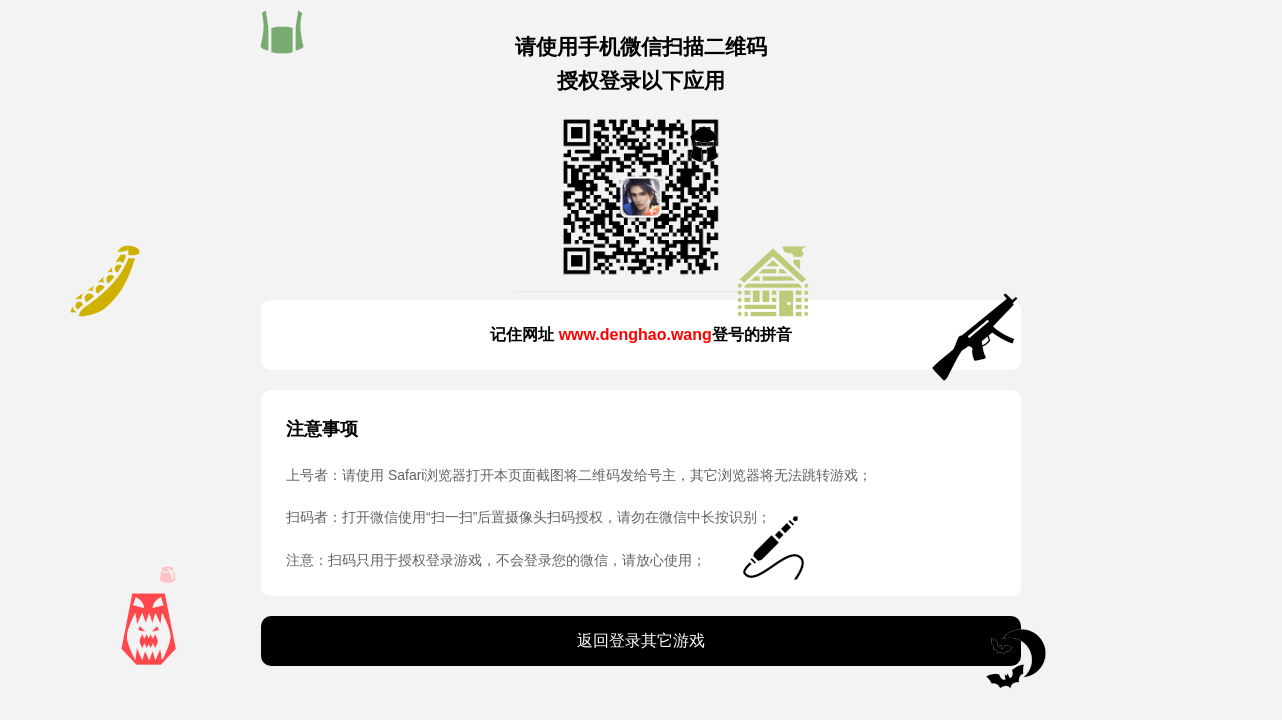 This screenshot has width=1282, height=720. I want to click on select fez hat accessory for avatar, so click(167, 574).